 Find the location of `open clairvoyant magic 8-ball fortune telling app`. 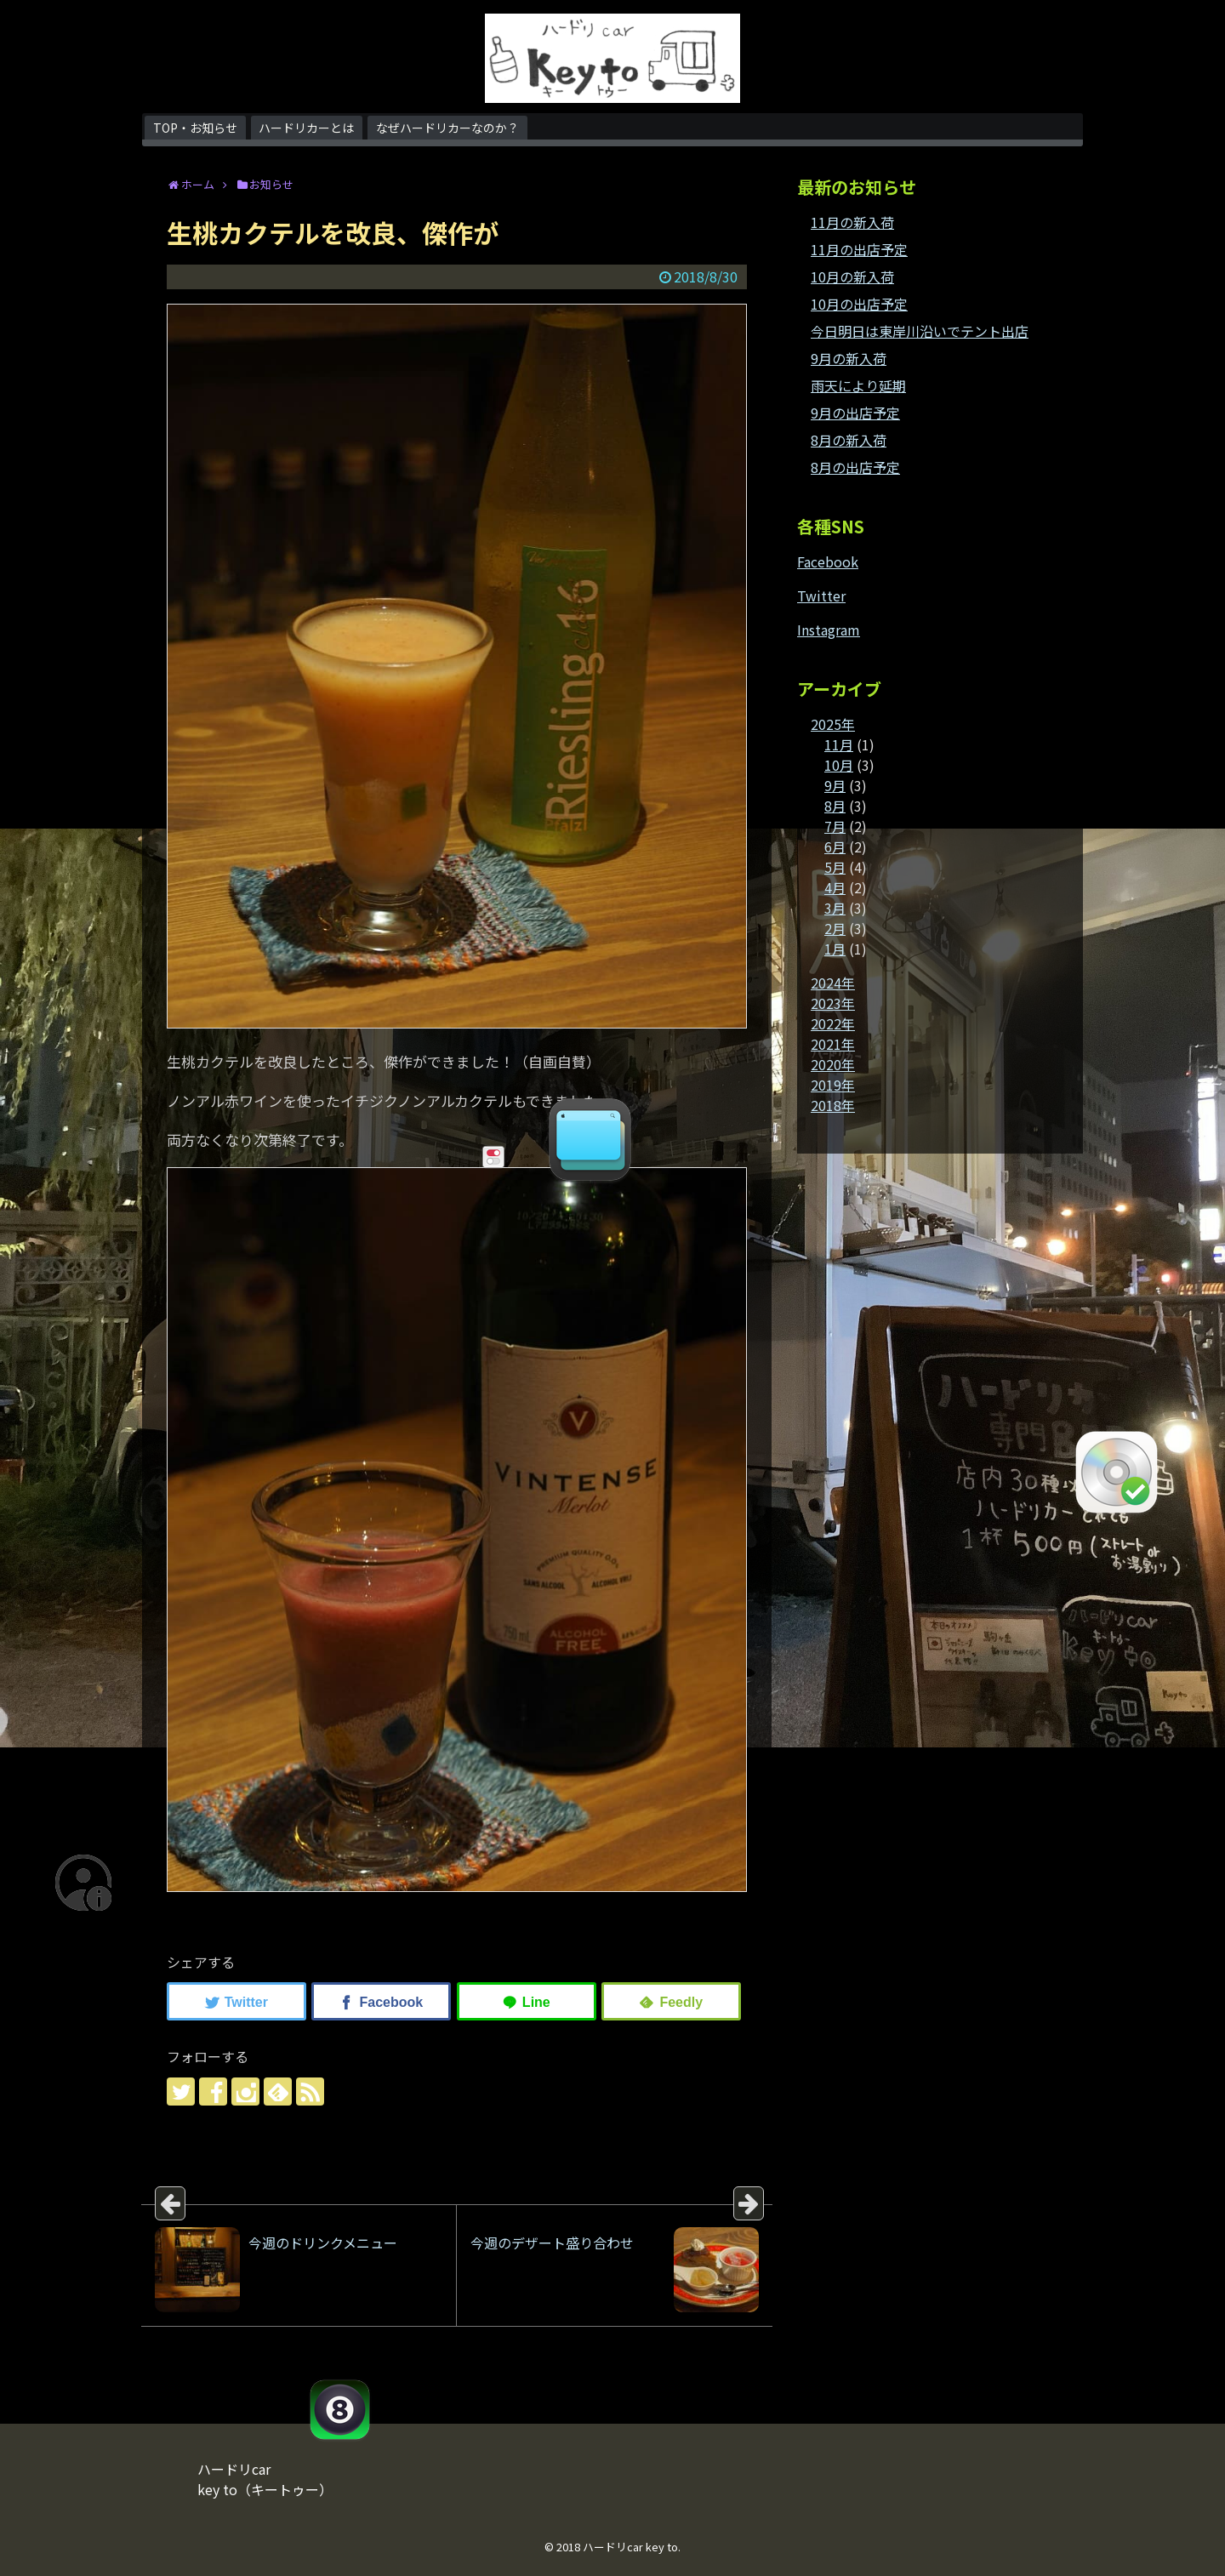

open clairvoyant magic 8-ball fortune telling app is located at coordinates (339, 2409).